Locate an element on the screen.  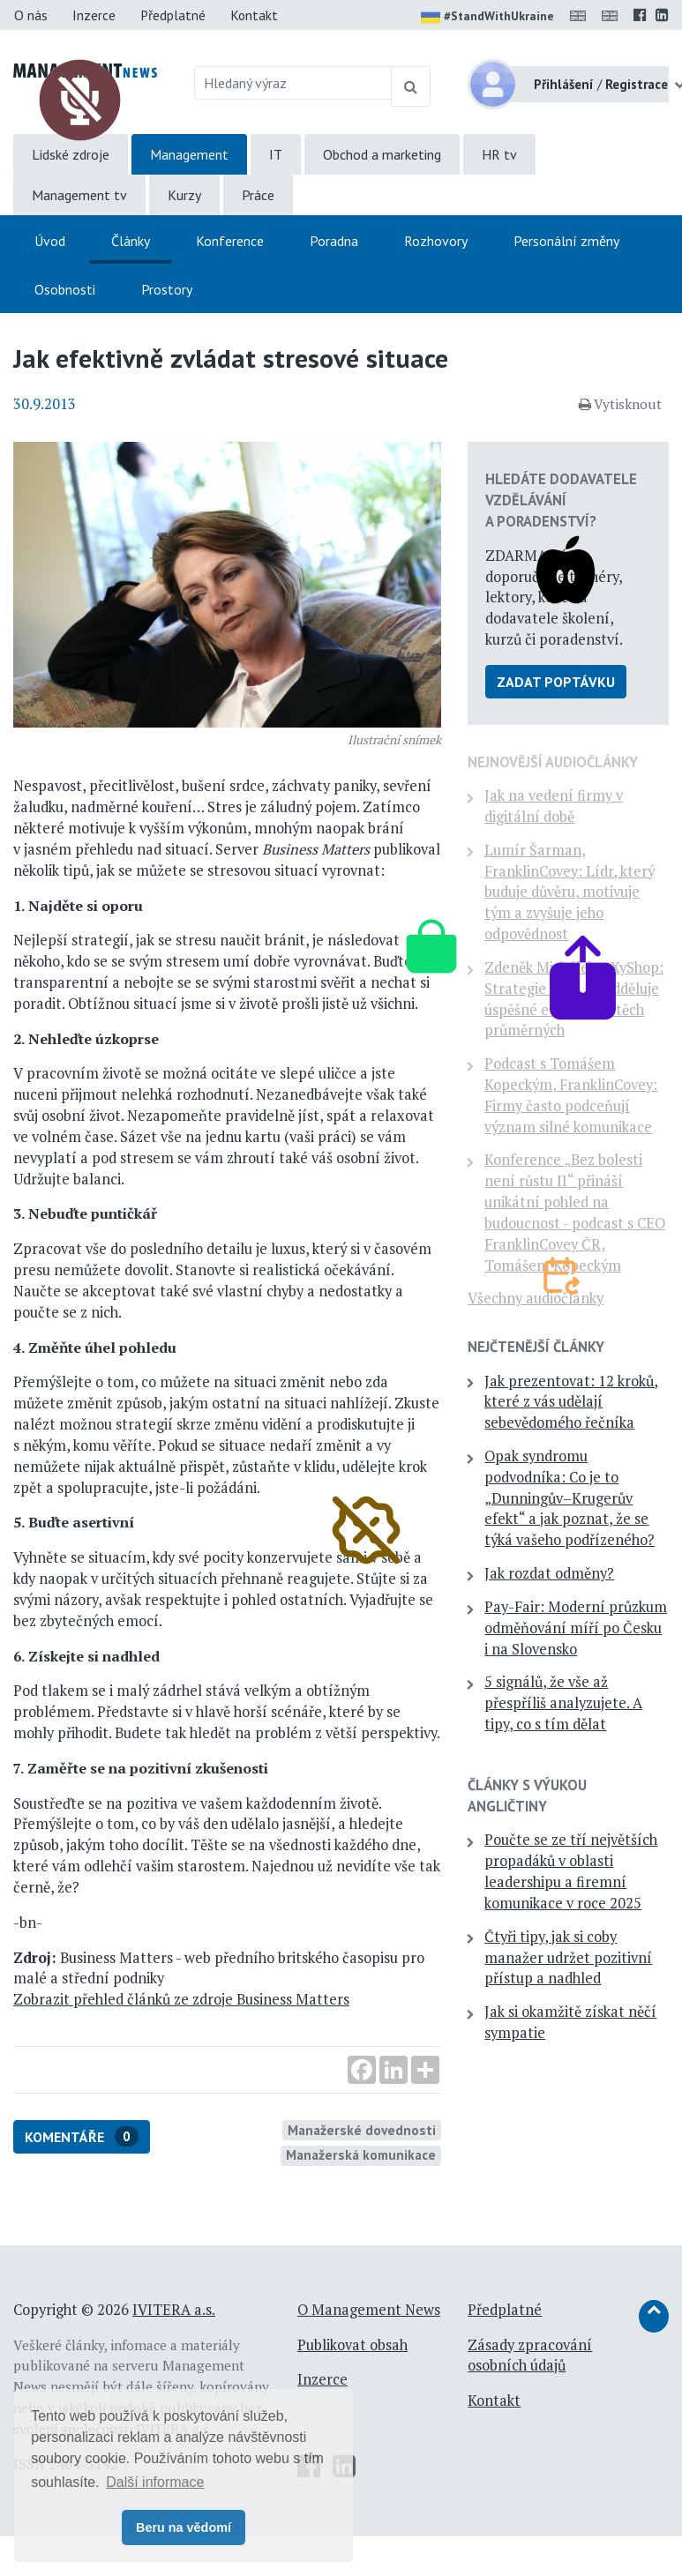
set up a recurring event is located at coordinates (559, 1274).